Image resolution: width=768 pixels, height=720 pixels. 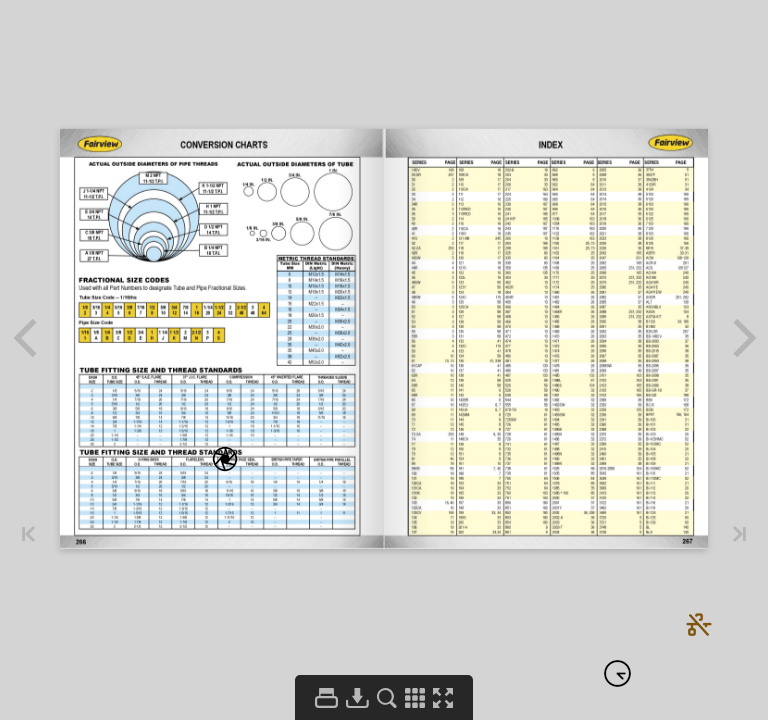 I want to click on open camera settings, so click(x=225, y=459).